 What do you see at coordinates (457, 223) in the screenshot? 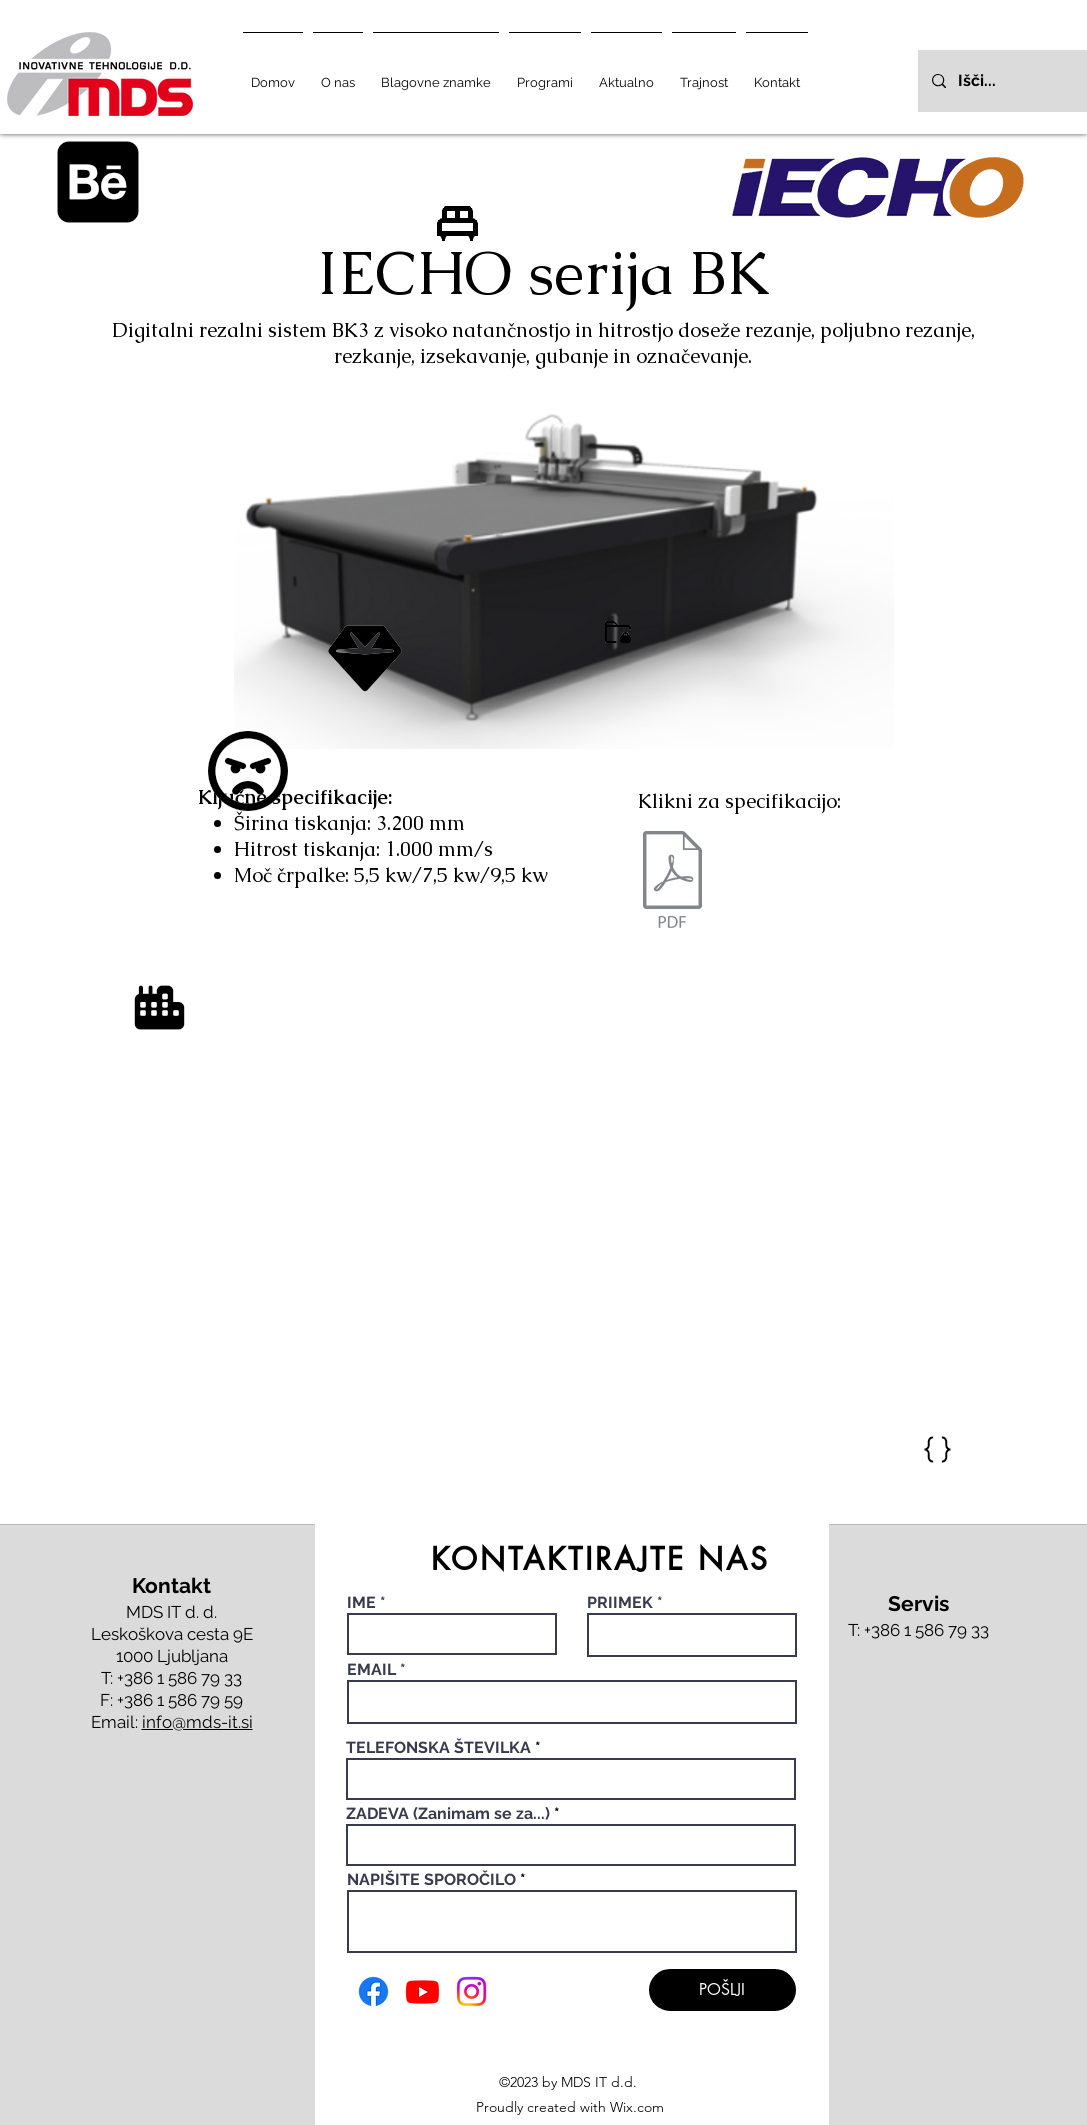
I see `view single room accommodation options` at bounding box center [457, 223].